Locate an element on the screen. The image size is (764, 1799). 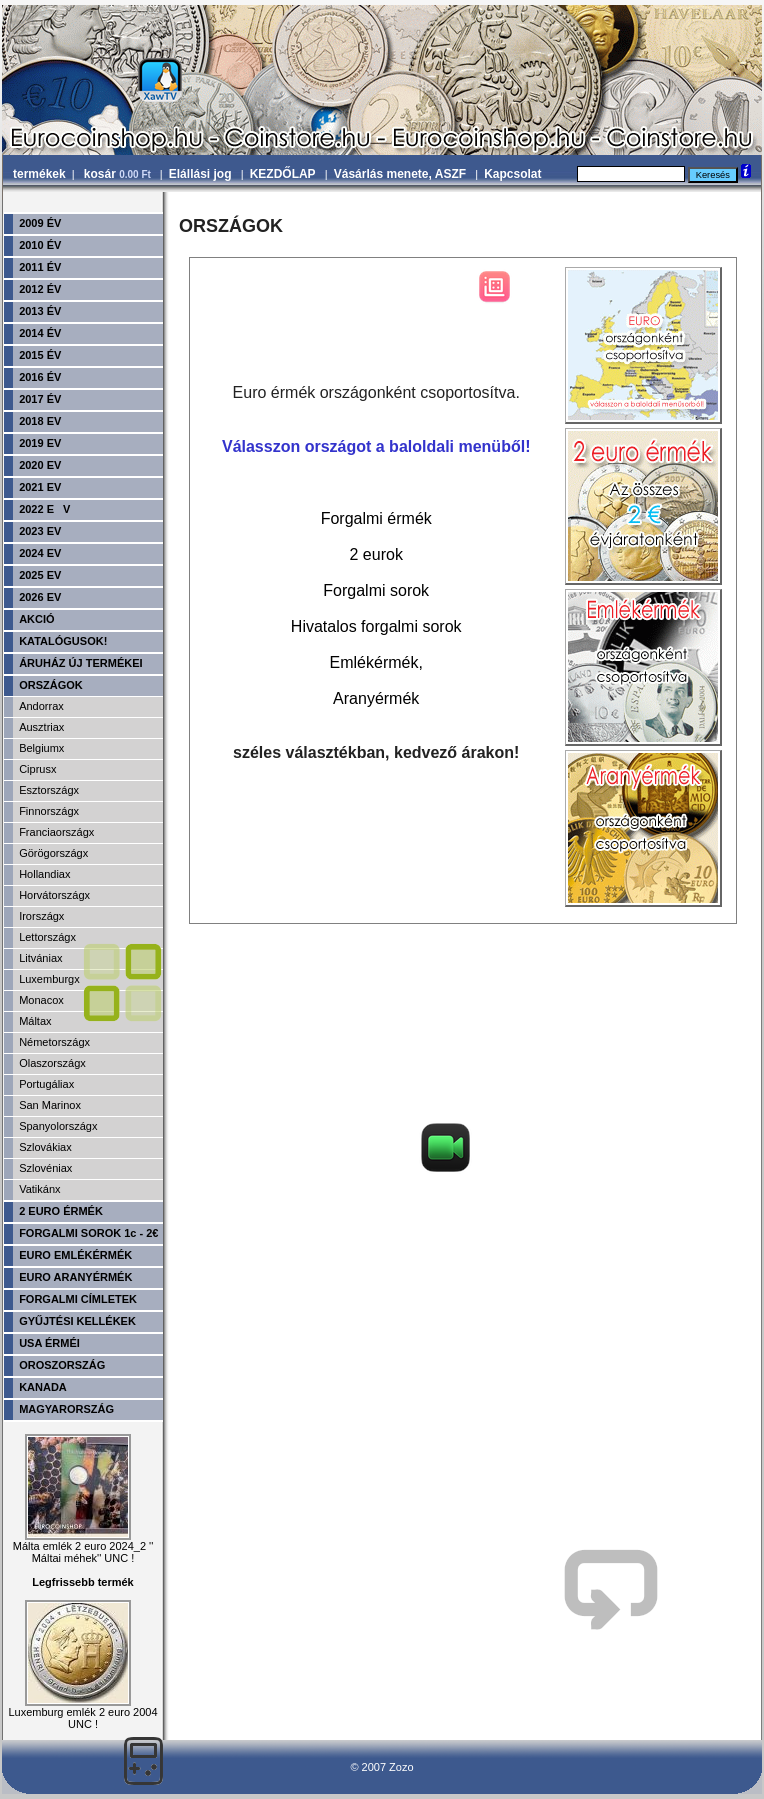
open the games app is located at coordinates (145, 1761).